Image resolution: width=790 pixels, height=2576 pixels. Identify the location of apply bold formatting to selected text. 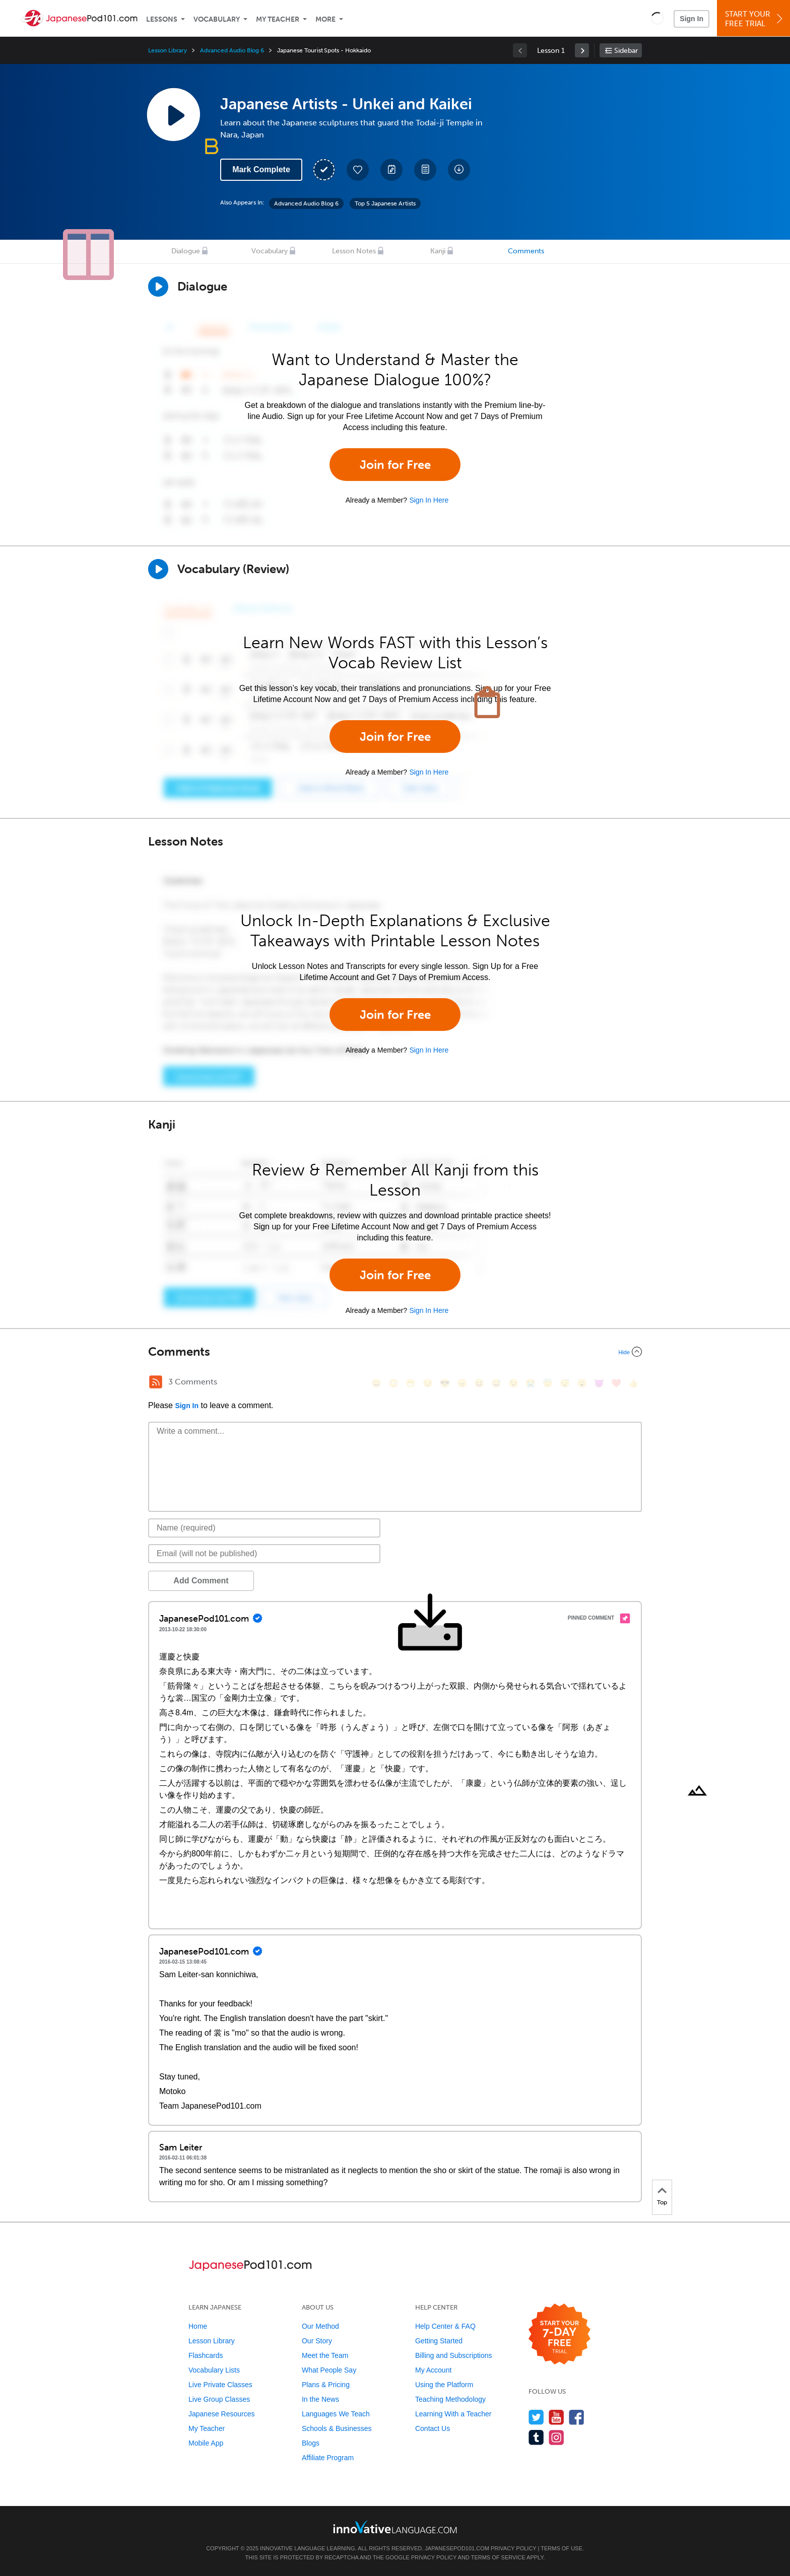
(211, 146).